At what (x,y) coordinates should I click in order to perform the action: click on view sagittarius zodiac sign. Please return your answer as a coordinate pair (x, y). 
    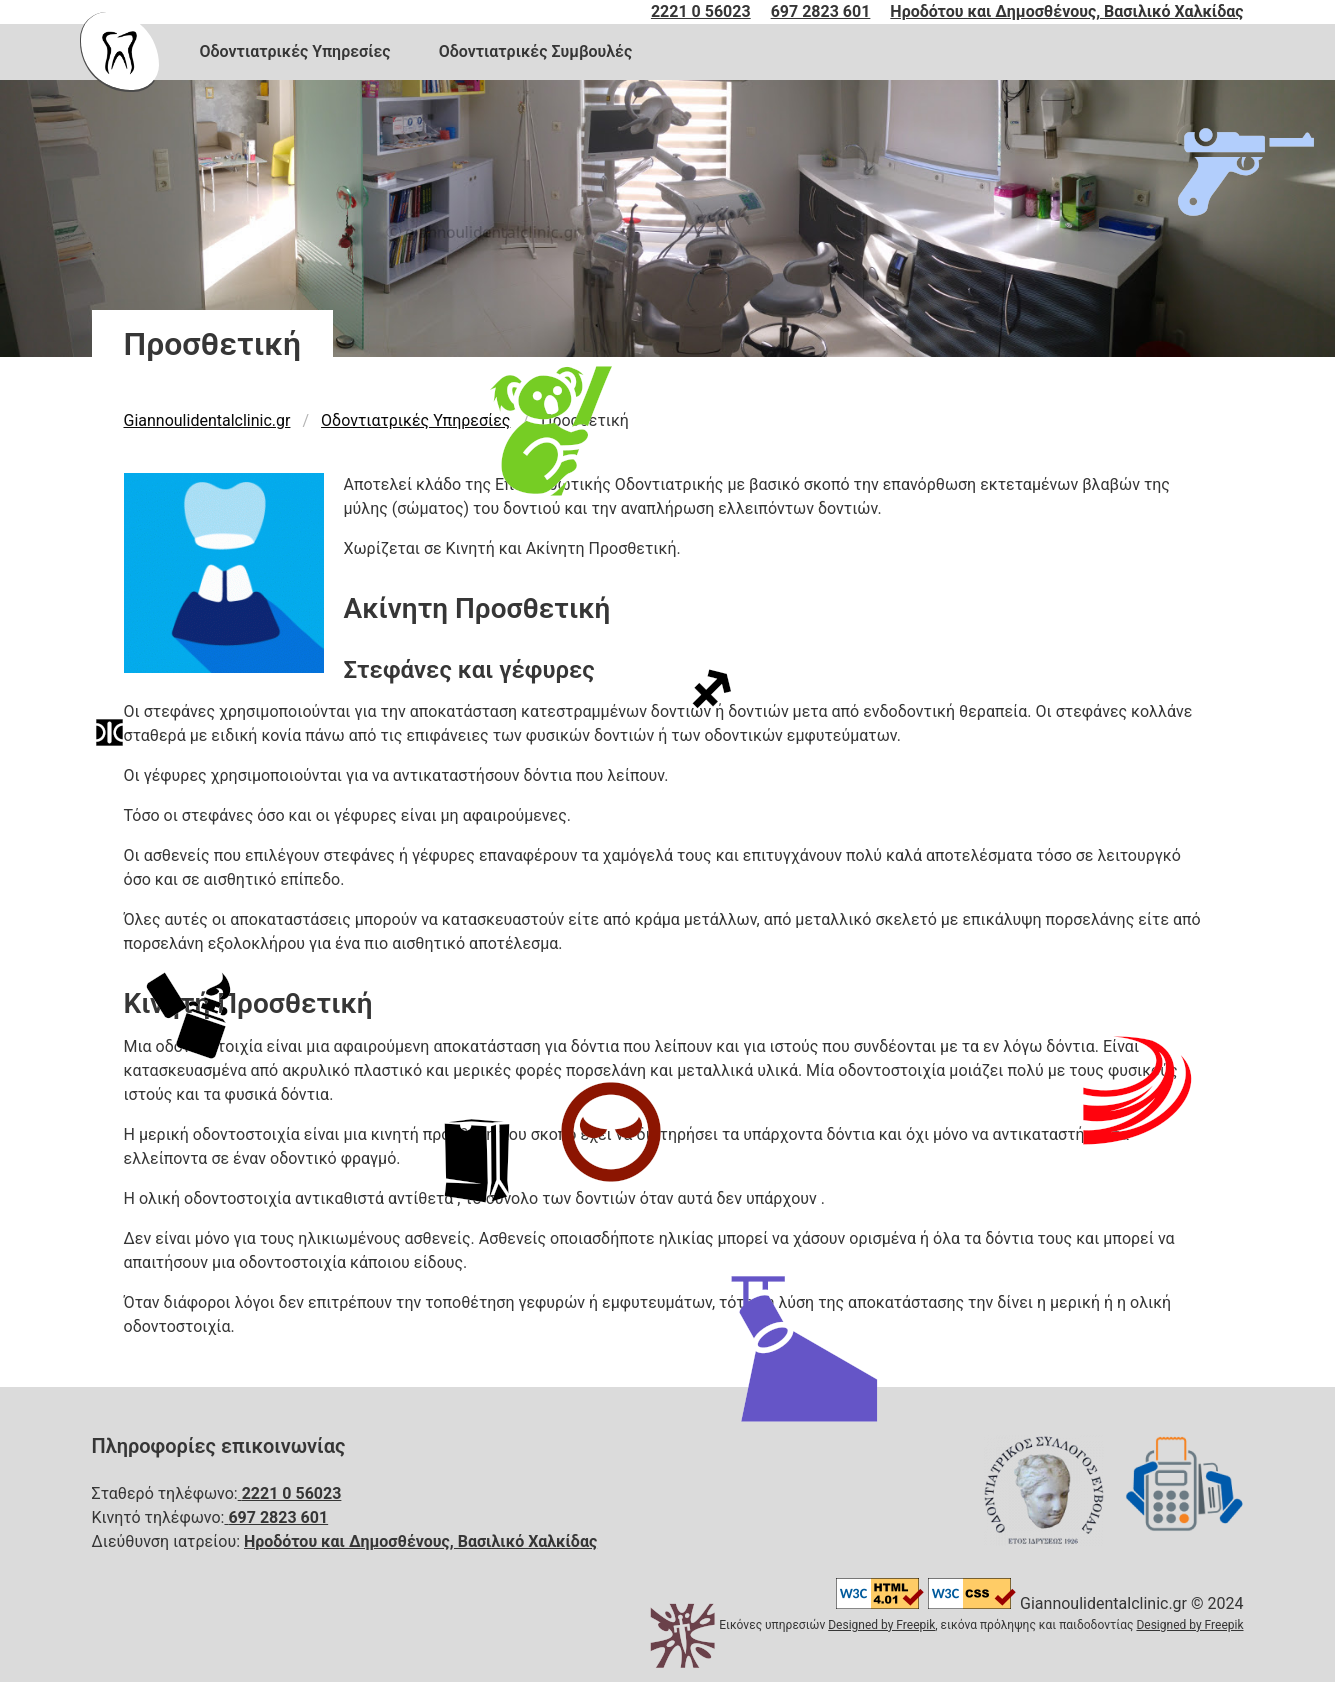
    Looking at the image, I should click on (712, 689).